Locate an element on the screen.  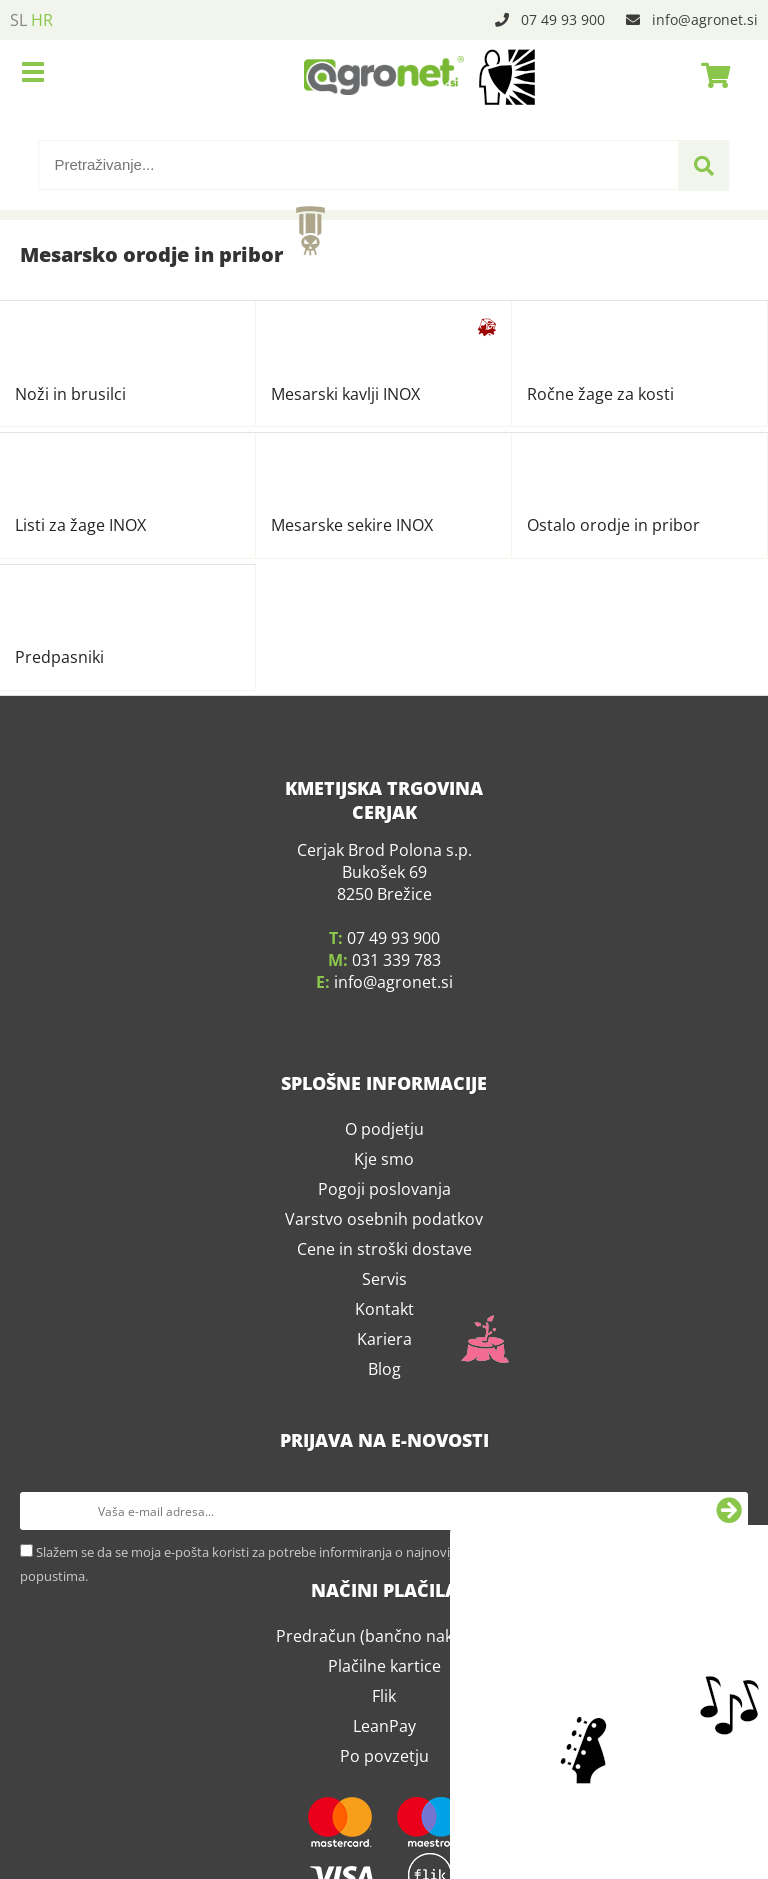
achievement unlocked for defeating enemies is located at coordinates (310, 230).